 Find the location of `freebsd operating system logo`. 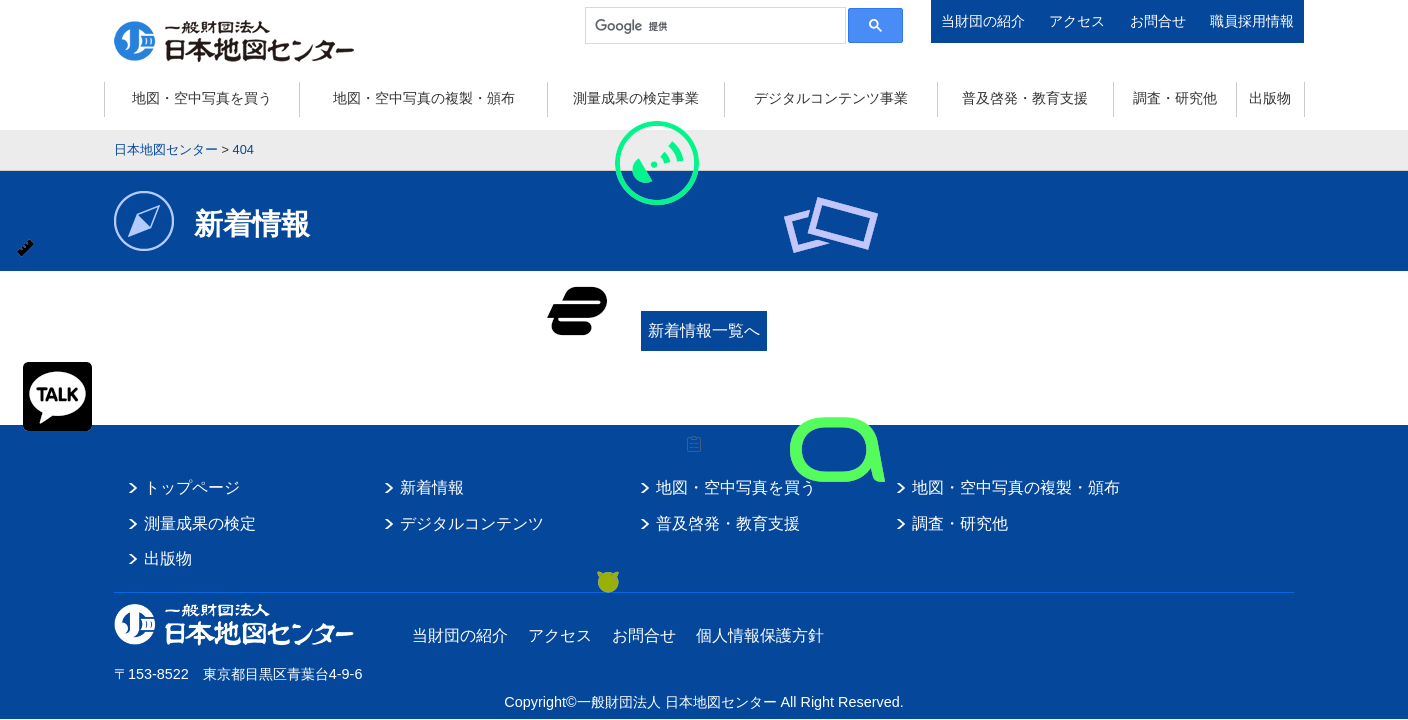

freebsd operating system logo is located at coordinates (608, 582).